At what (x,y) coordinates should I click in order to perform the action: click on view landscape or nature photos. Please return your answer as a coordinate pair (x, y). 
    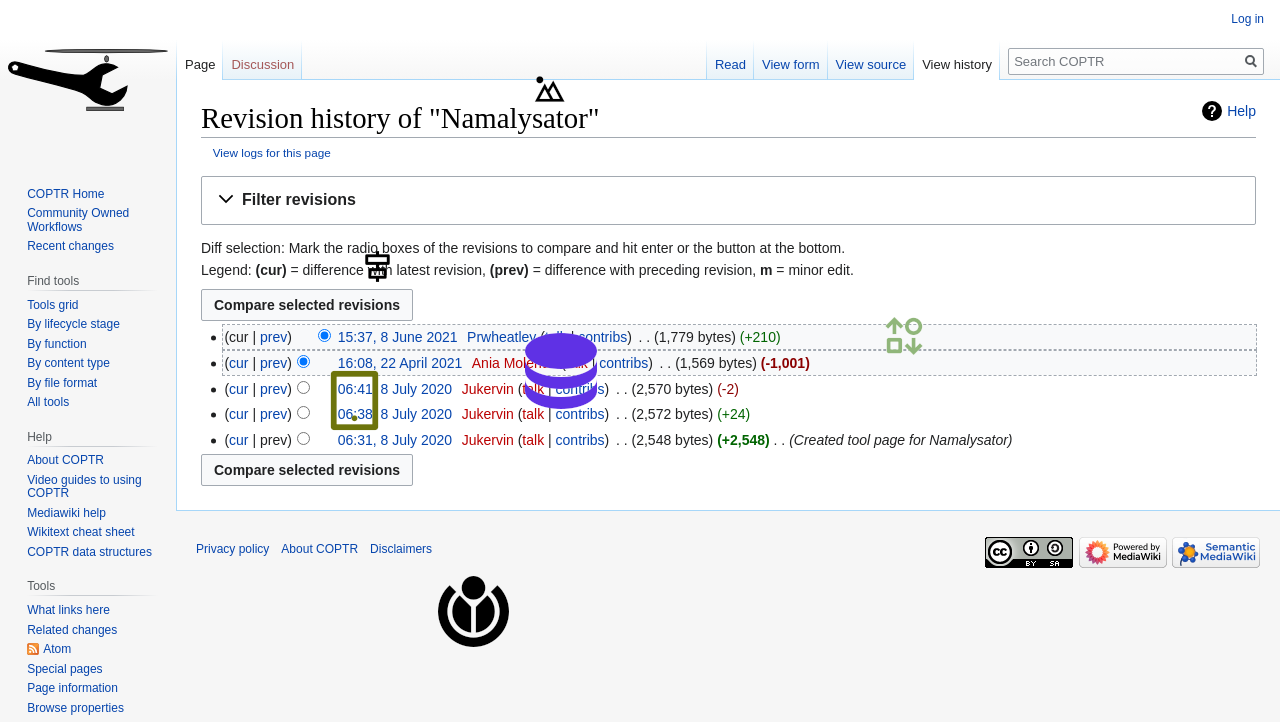
    Looking at the image, I should click on (549, 89).